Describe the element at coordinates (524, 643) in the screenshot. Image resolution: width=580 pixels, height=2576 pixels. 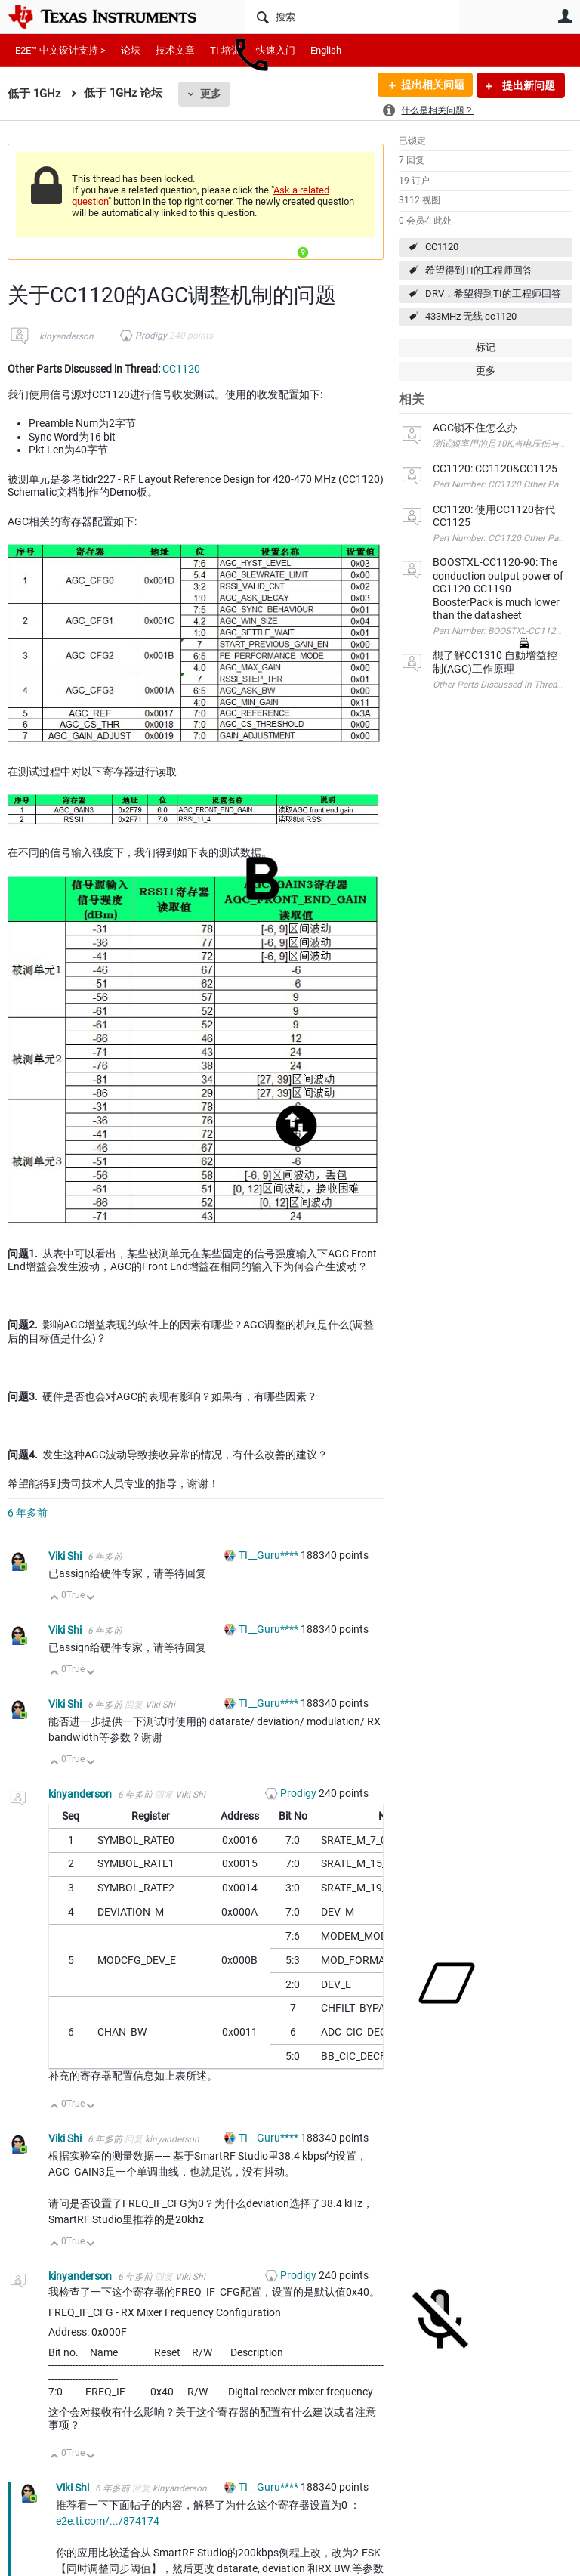
I see `find nearby car wash locations` at that location.